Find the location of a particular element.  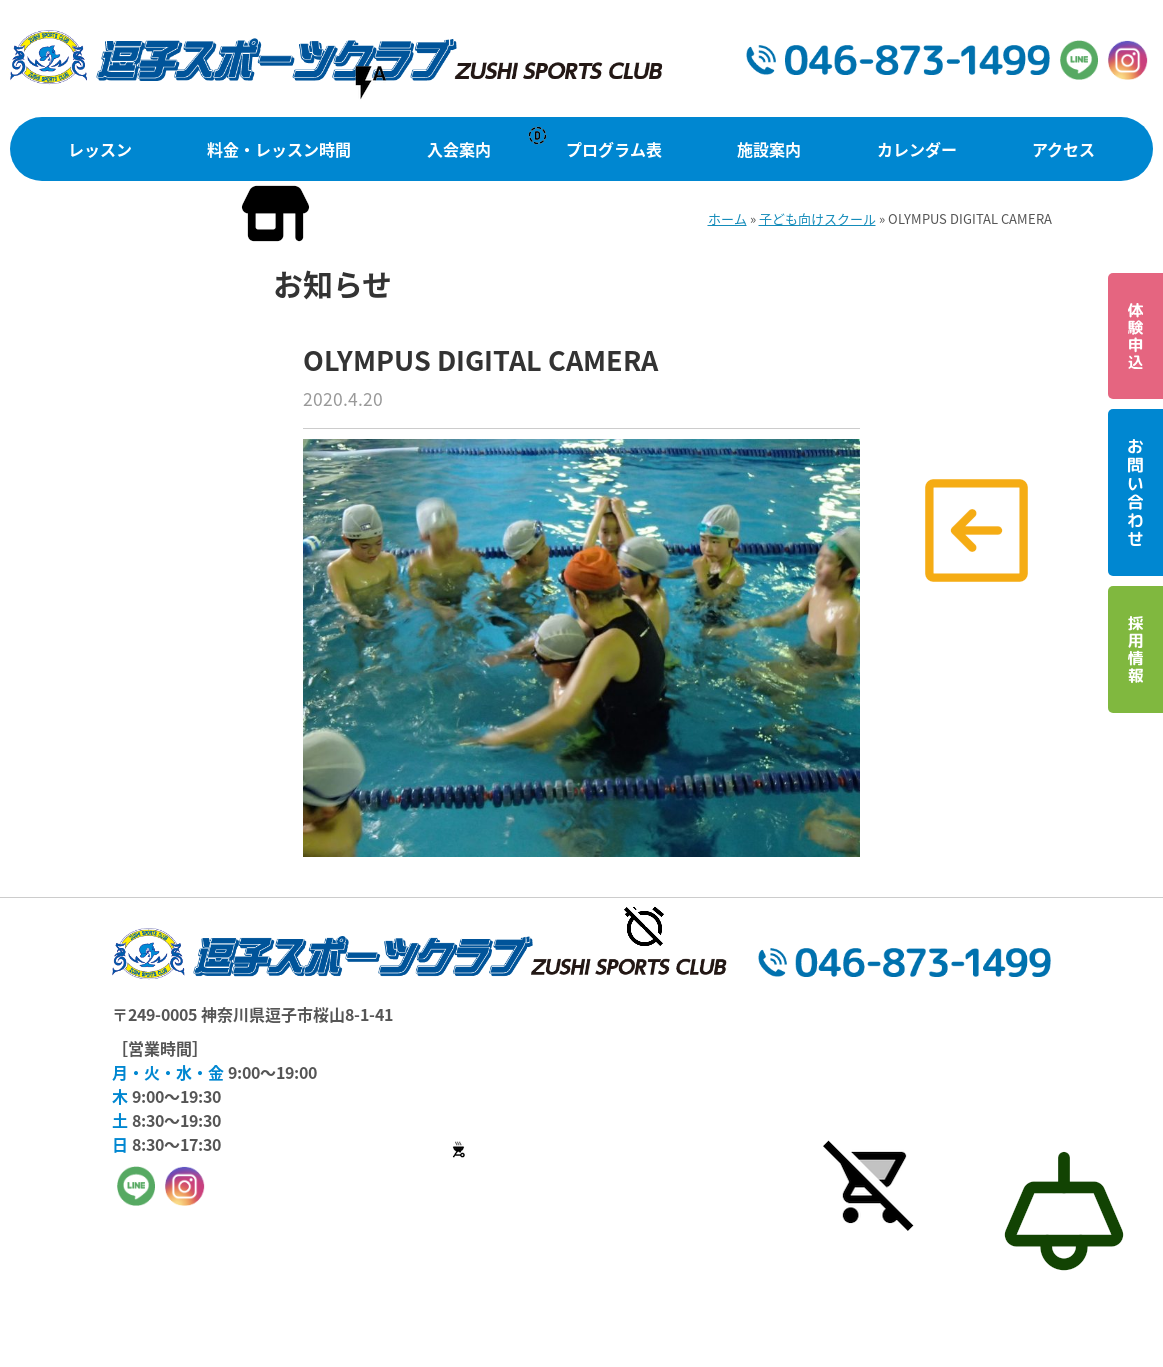

open the store or shop is located at coordinates (275, 213).